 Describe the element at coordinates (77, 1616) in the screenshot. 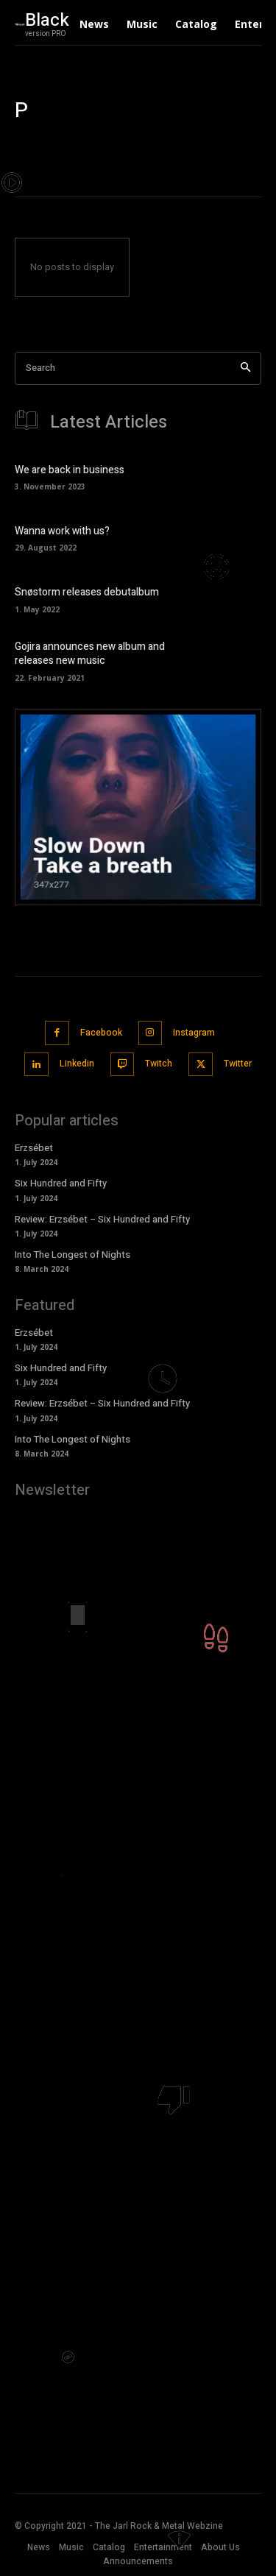

I see `indicates an android device` at that location.